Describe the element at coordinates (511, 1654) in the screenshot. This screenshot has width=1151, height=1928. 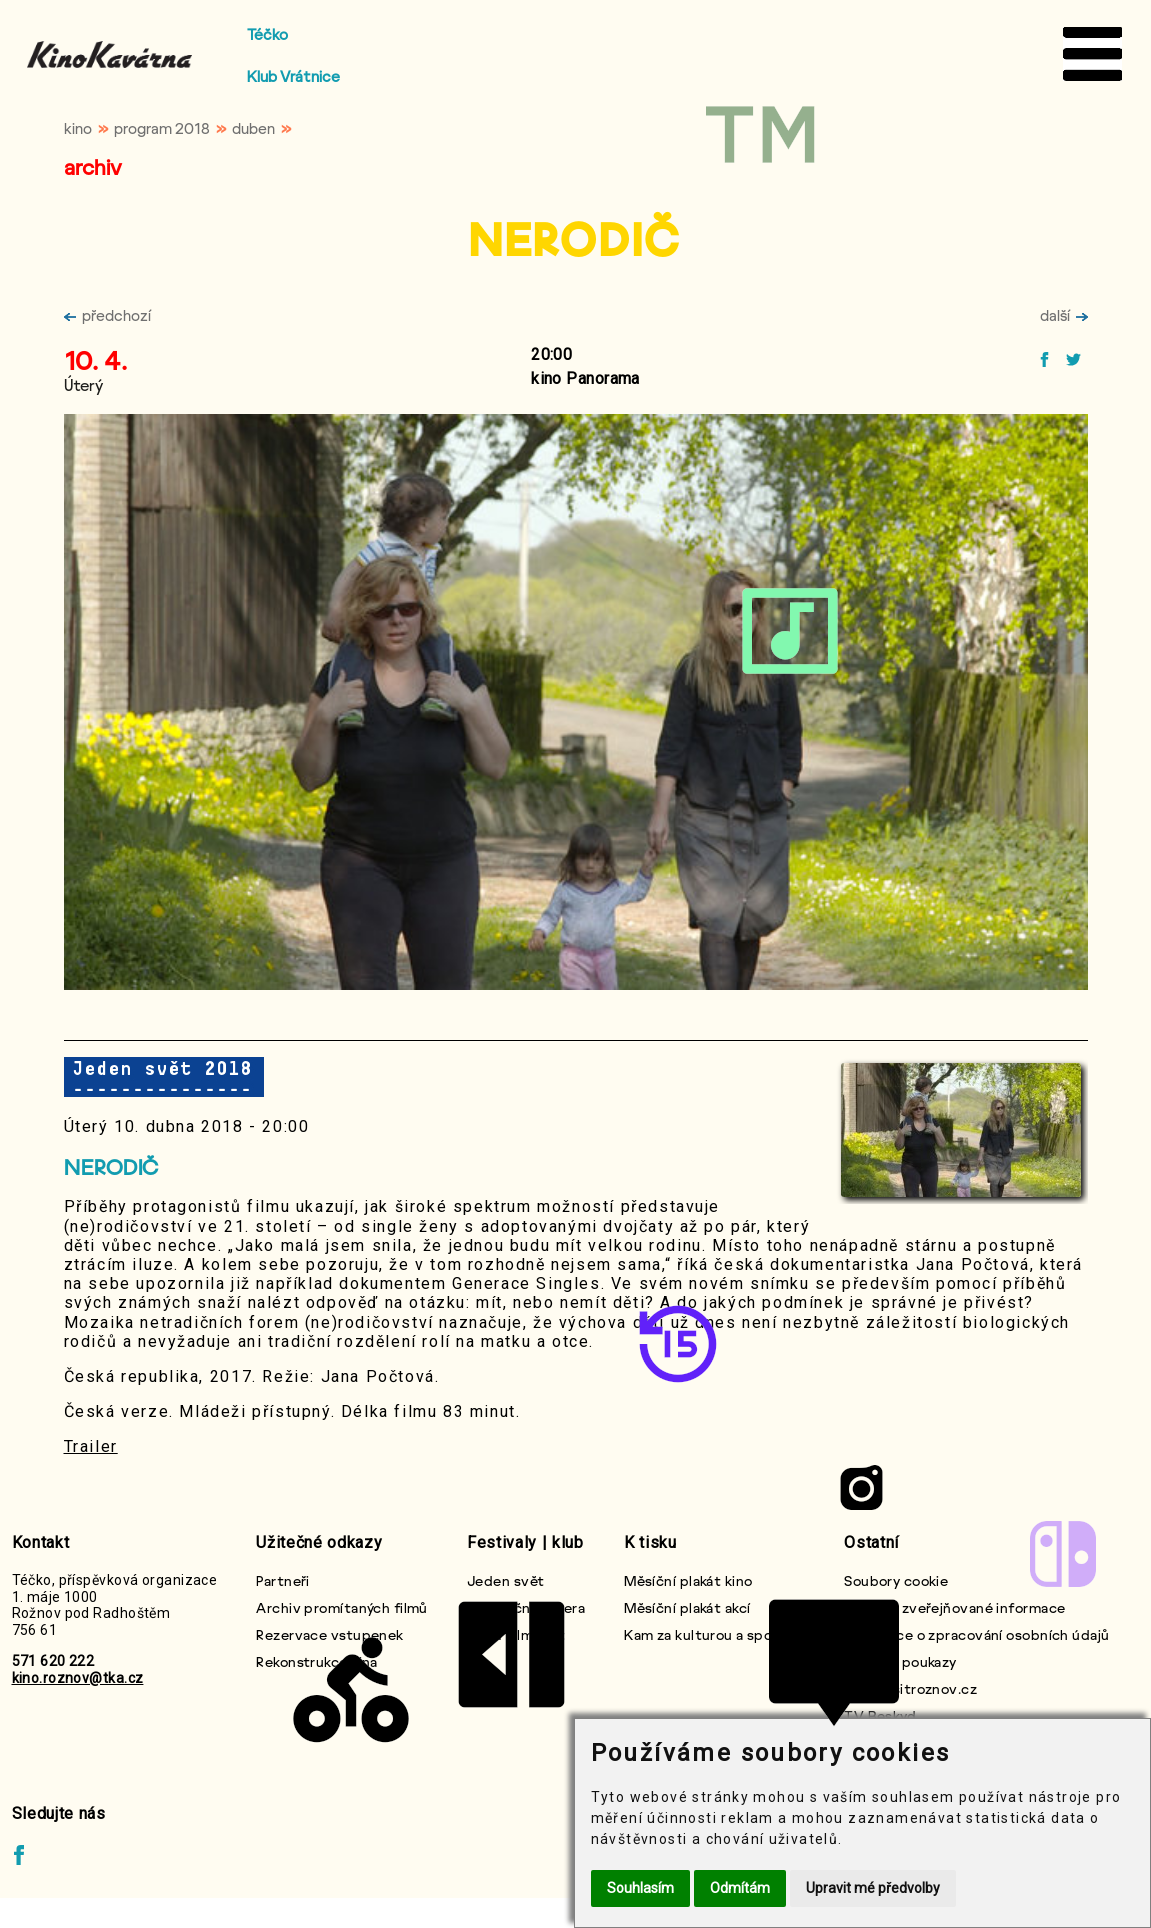
I see `collapse the sidebar panel` at that location.